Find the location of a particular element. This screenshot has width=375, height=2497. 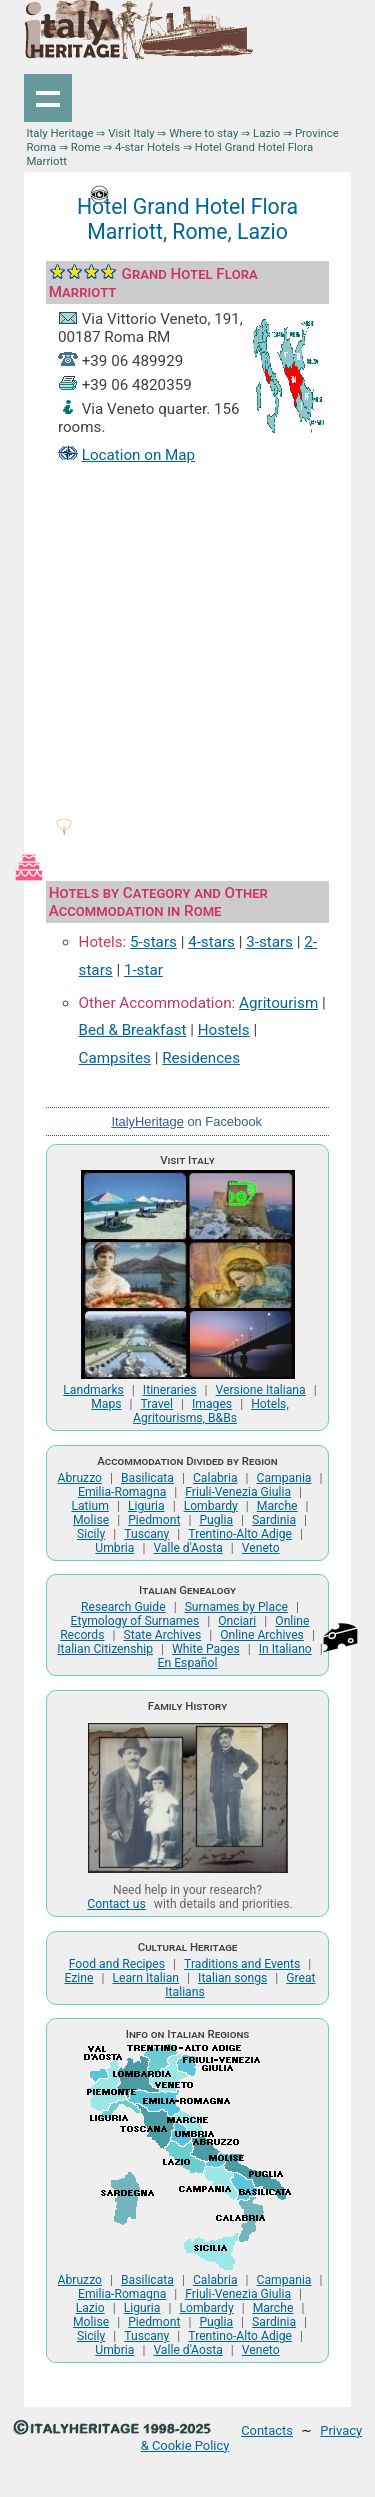

toggle password visibility off is located at coordinates (99, 194).